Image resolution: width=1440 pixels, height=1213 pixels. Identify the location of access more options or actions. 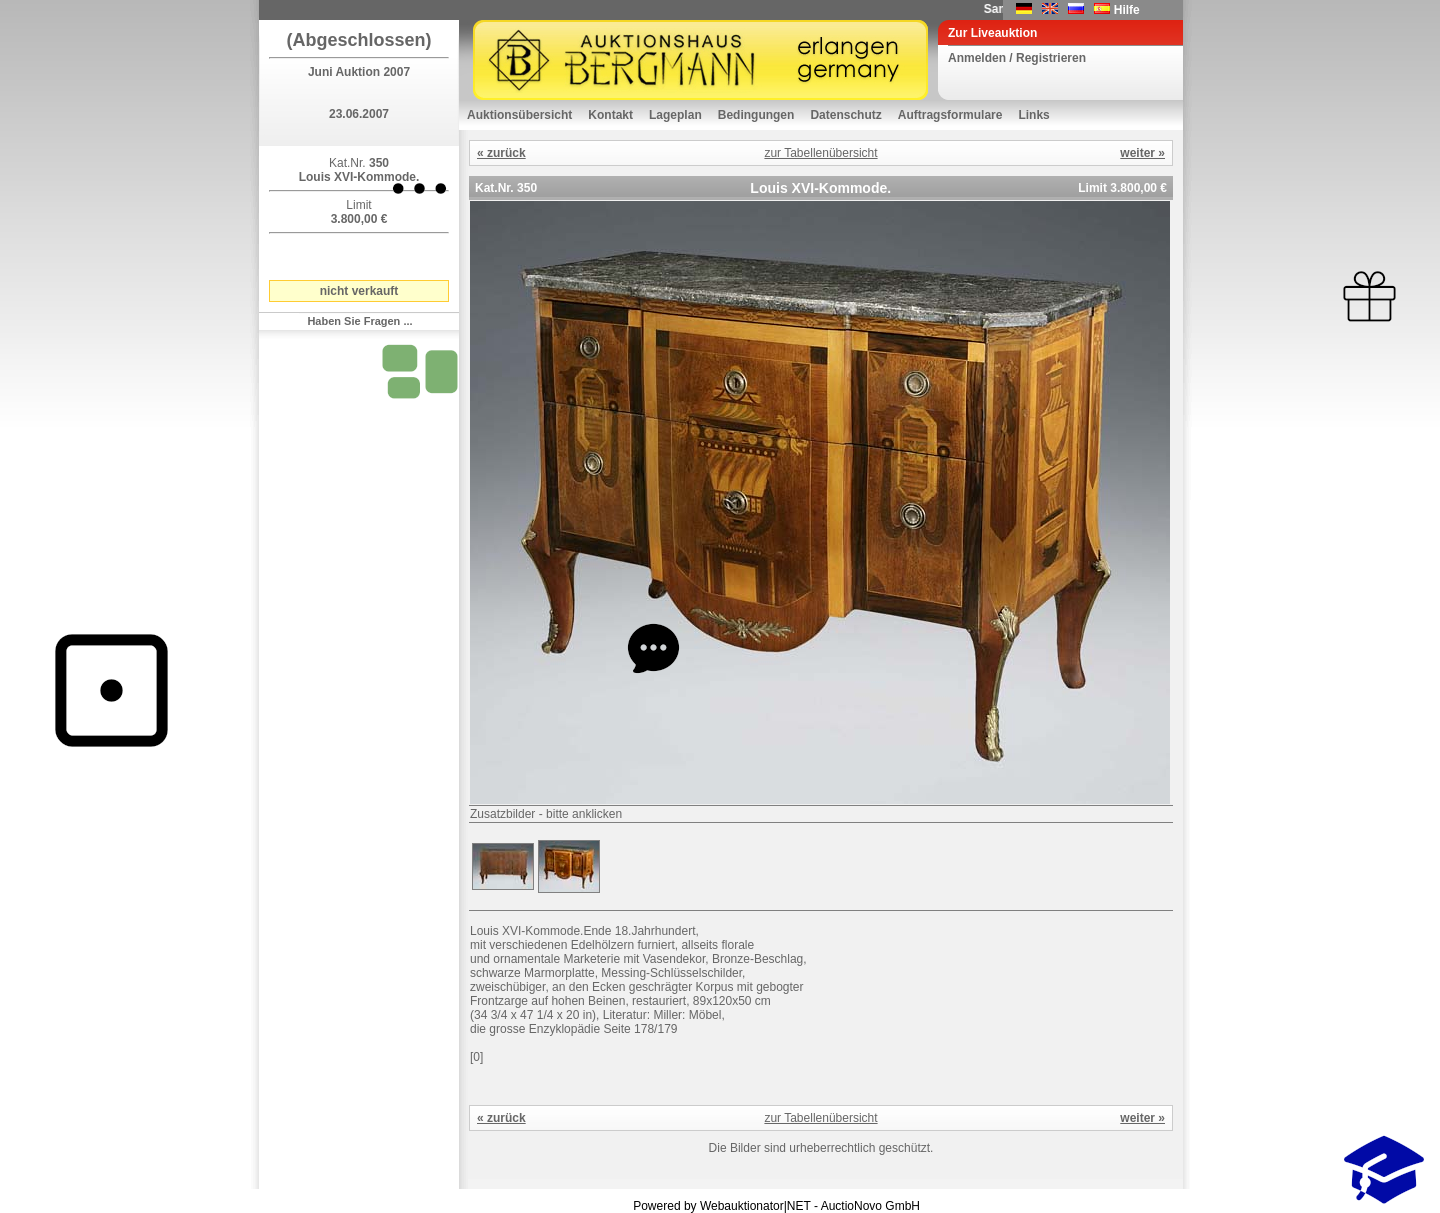
(419, 188).